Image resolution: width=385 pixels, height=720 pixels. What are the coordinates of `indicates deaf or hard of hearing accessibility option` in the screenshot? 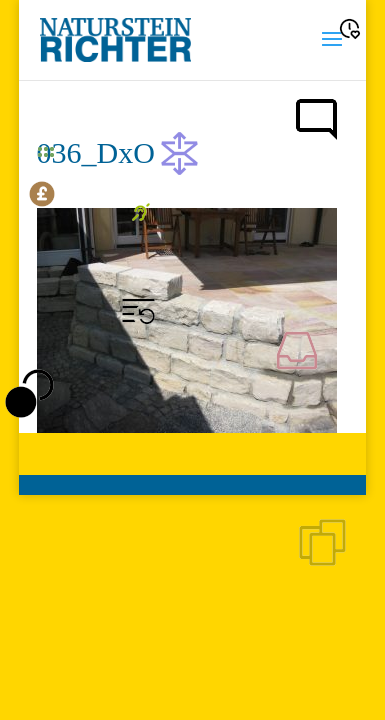 It's located at (141, 212).